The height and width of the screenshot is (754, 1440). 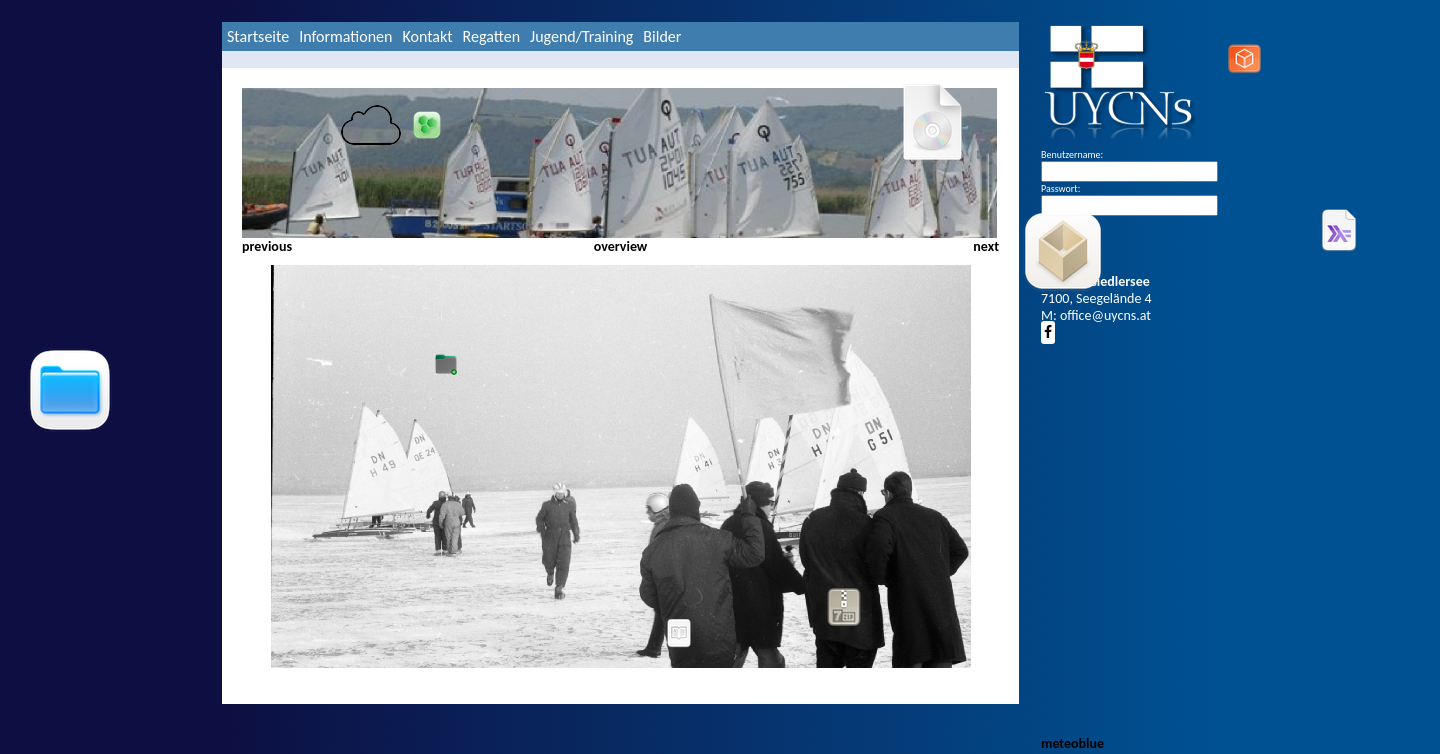 I want to click on open flatpak software manager, so click(x=1063, y=251).